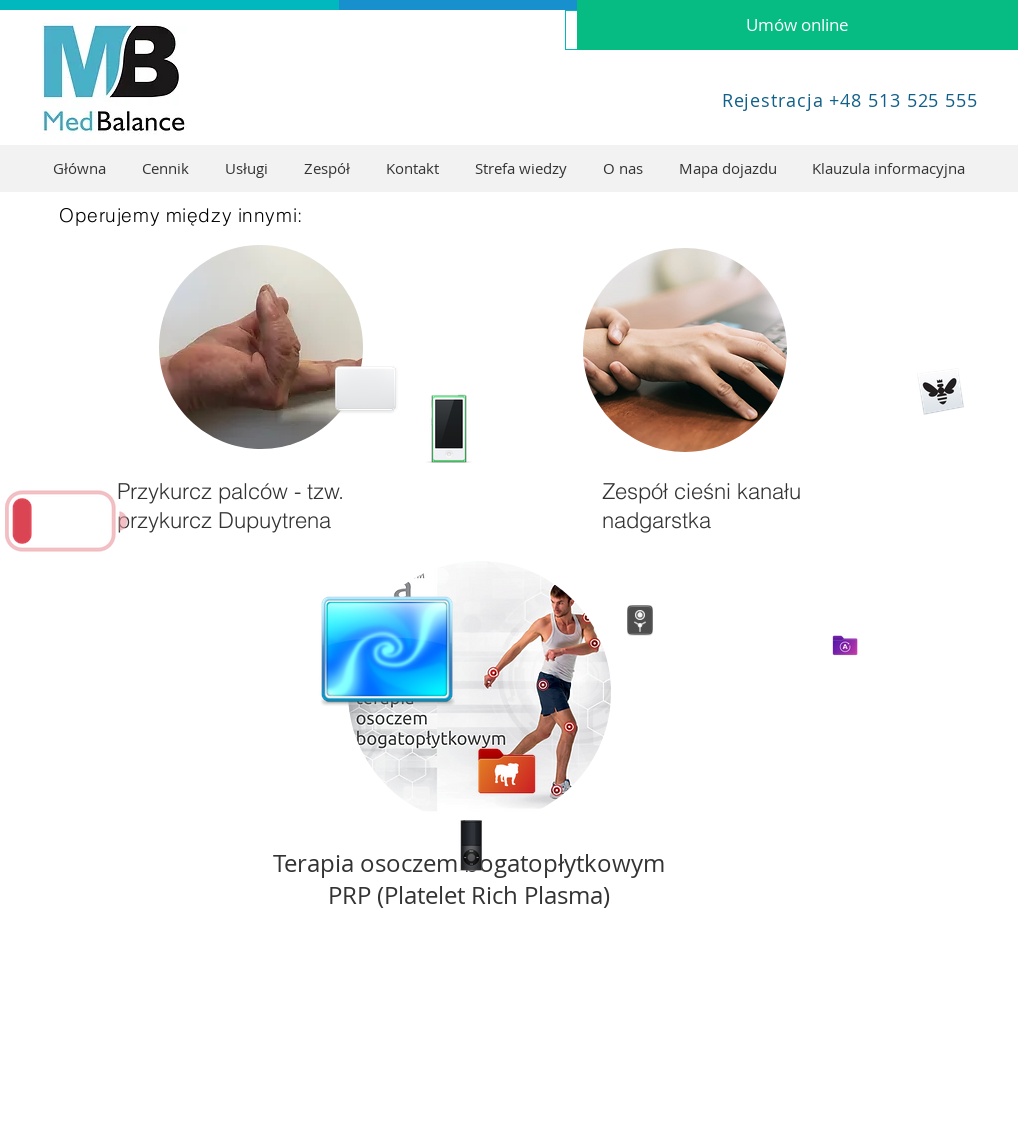  Describe the element at coordinates (365, 388) in the screenshot. I see `external trackpad or touchpad device` at that location.